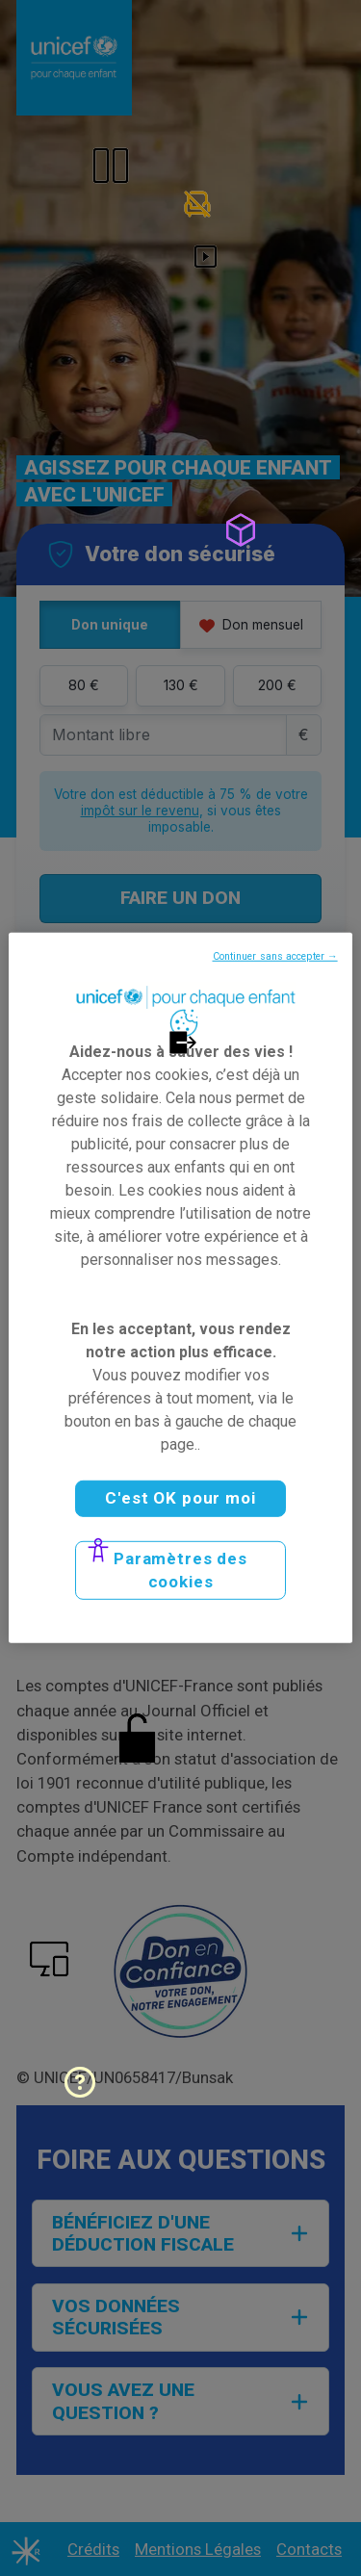 The image size is (361, 2576). I want to click on view package or dependency details, so click(241, 530).